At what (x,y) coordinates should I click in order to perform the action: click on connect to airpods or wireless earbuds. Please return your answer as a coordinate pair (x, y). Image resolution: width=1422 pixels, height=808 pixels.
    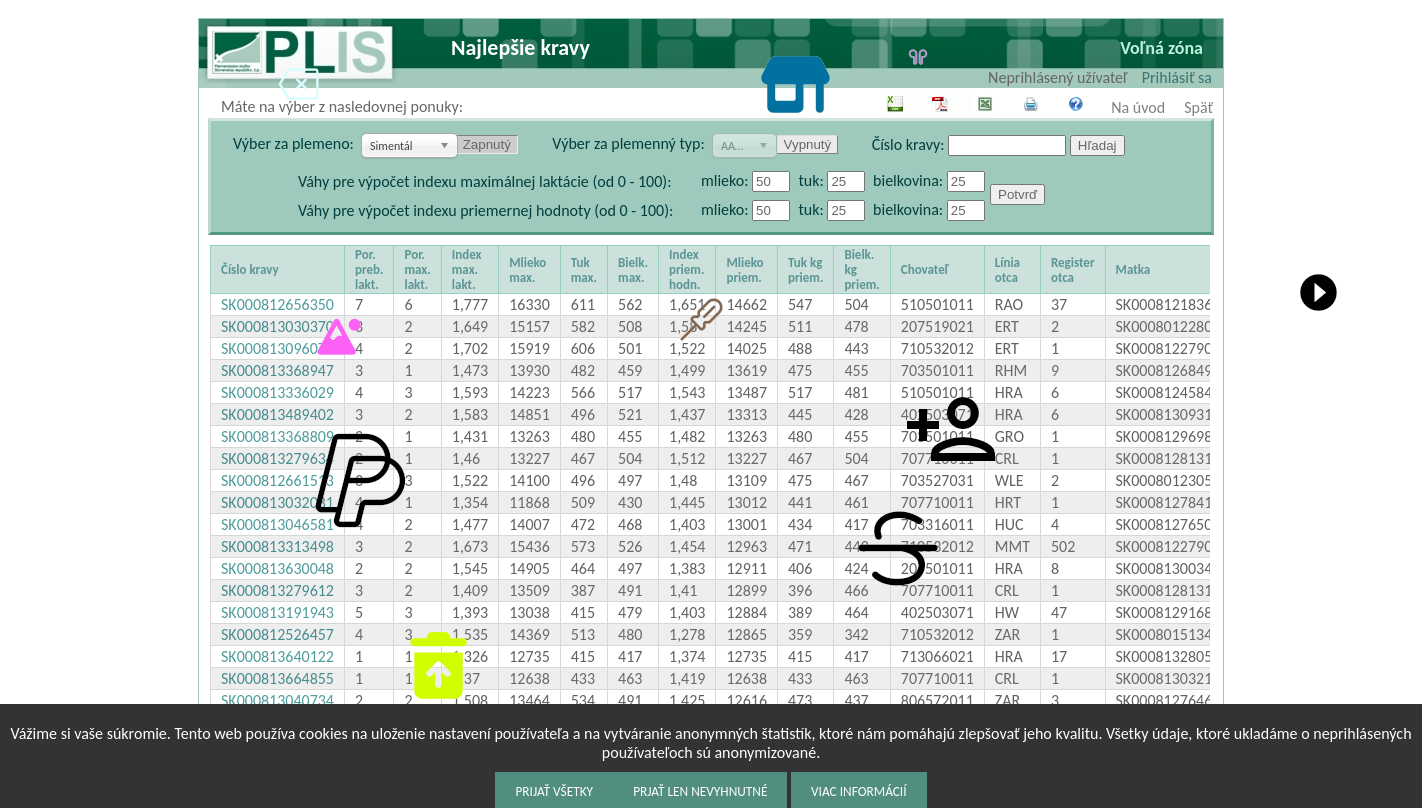
    Looking at the image, I should click on (918, 57).